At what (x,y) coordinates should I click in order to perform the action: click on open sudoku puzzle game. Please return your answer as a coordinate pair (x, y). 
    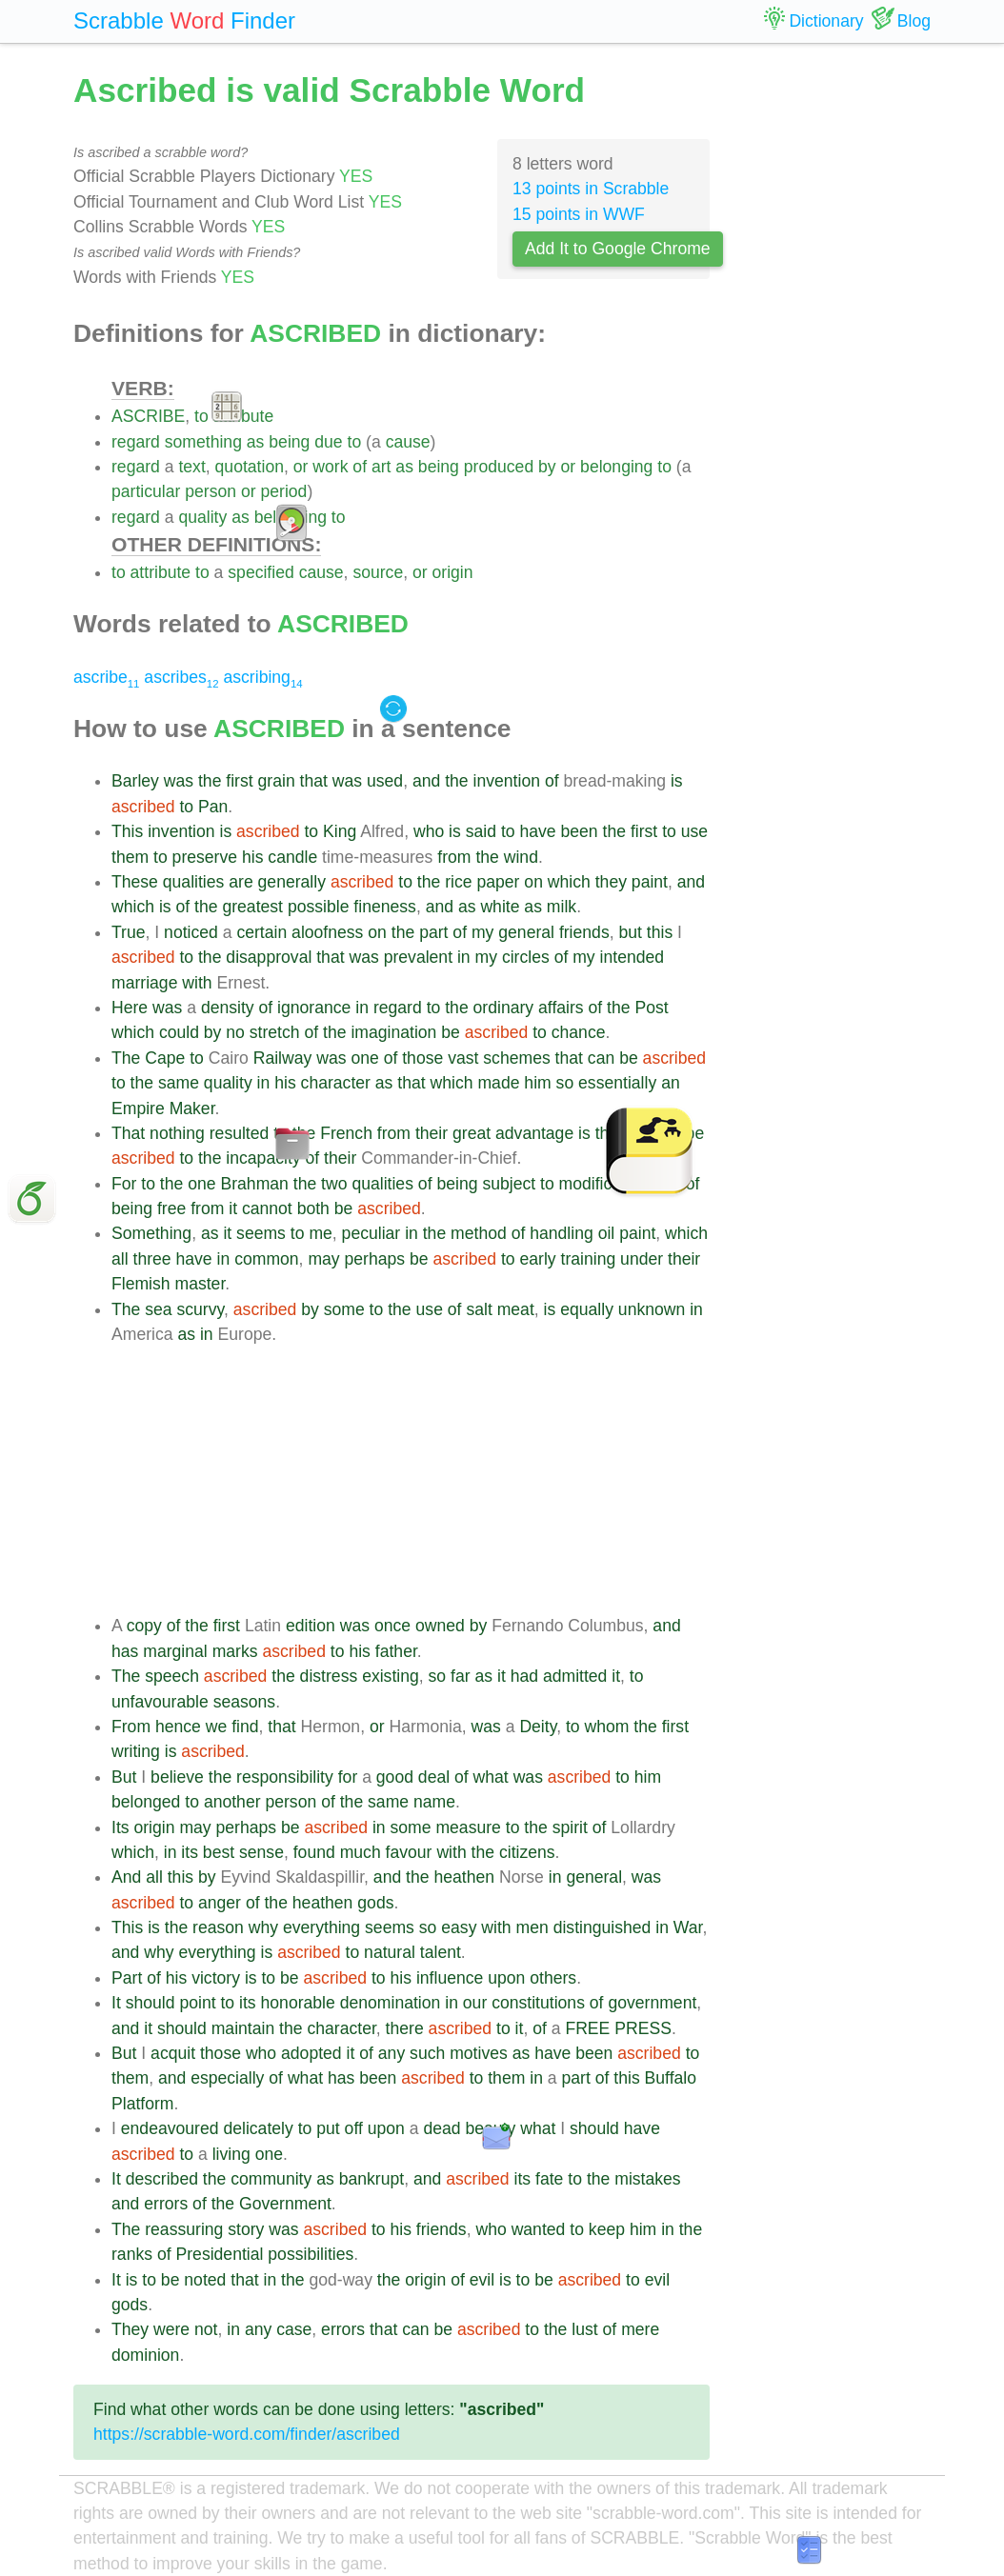
    Looking at the image, I should click on (227, 407).